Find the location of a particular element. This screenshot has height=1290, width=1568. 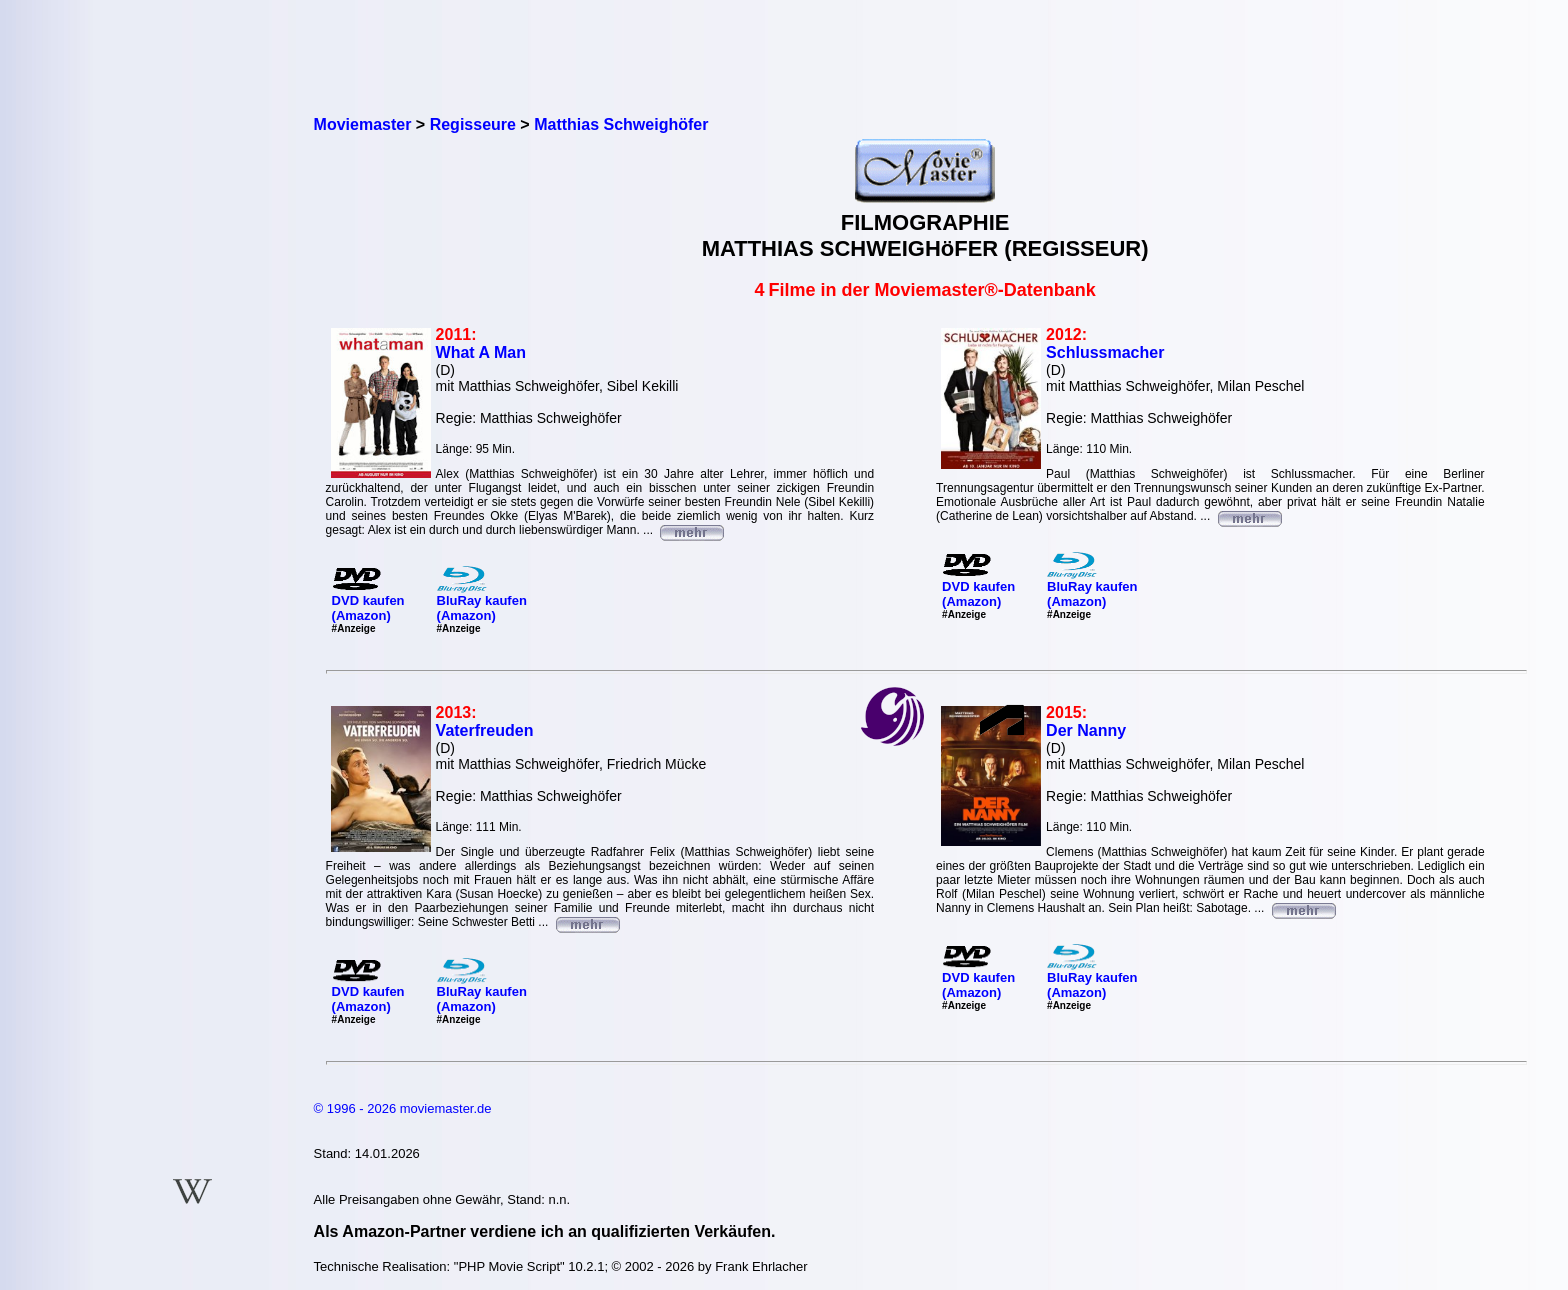

open Wikipedia is located at coordinates (192, 1191).